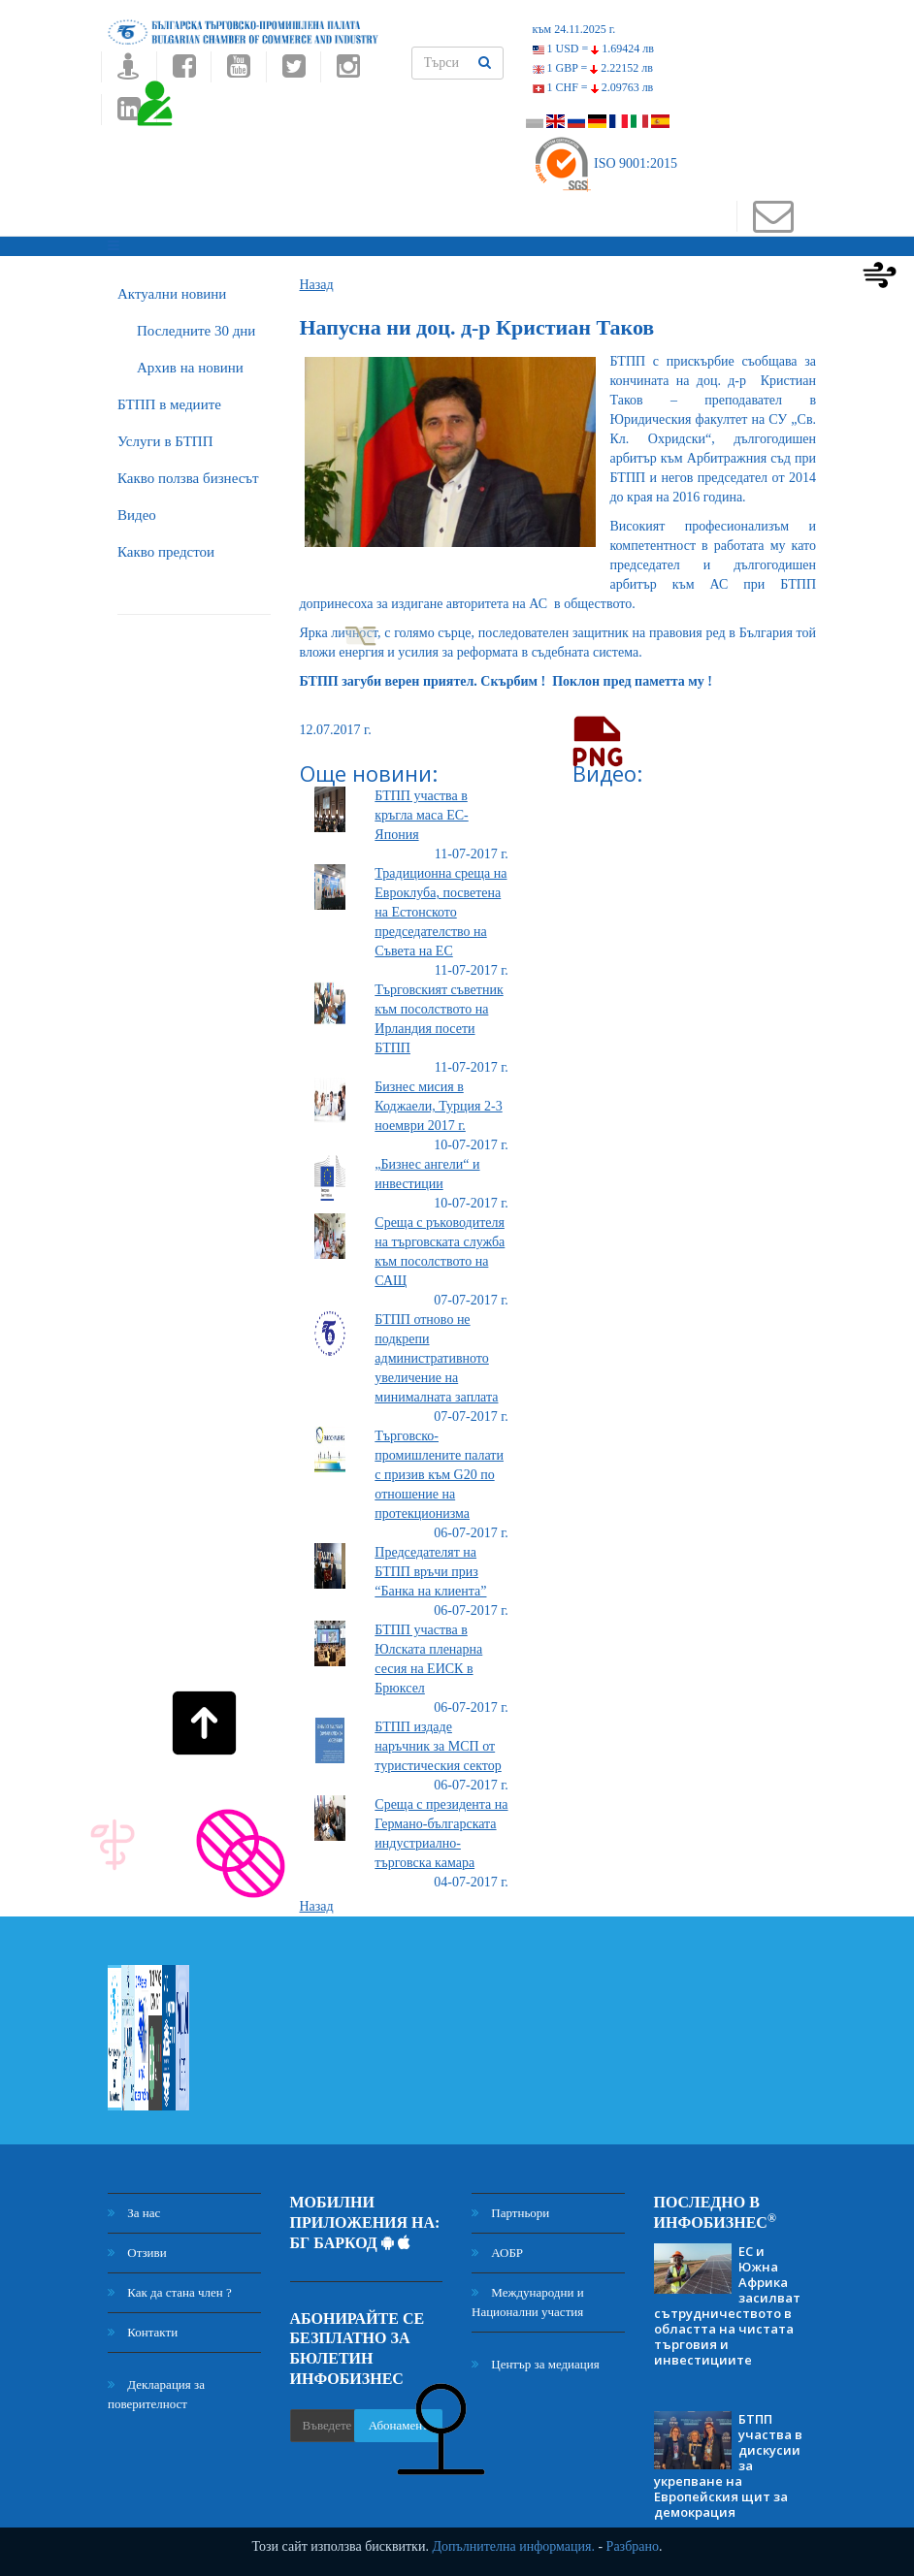  I want to click on upload a file or content, so click(204, 1723).